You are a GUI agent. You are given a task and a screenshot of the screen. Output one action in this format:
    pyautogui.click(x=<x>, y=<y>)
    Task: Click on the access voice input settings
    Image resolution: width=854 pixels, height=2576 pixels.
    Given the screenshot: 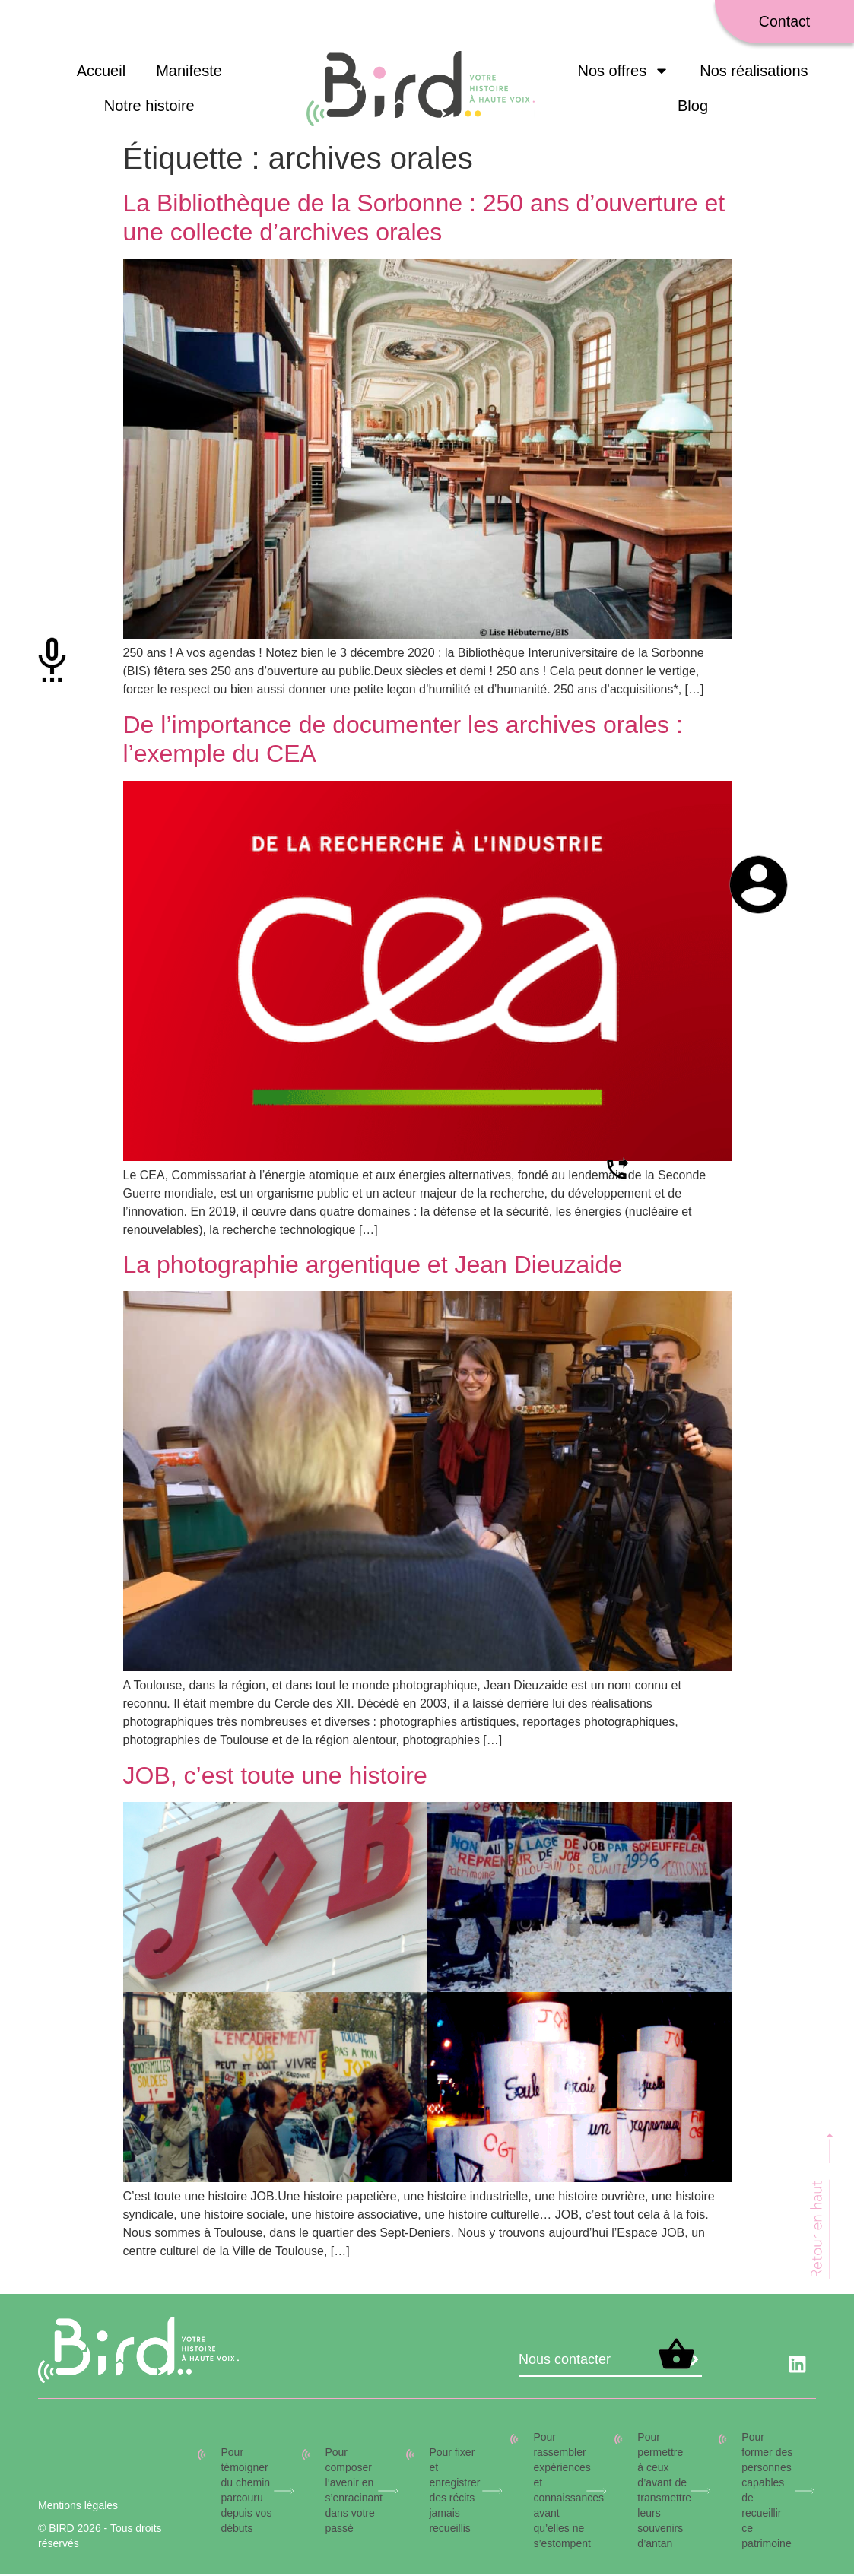 What is the action you would take?
    pyautogui.click(x=52, y=658)
    